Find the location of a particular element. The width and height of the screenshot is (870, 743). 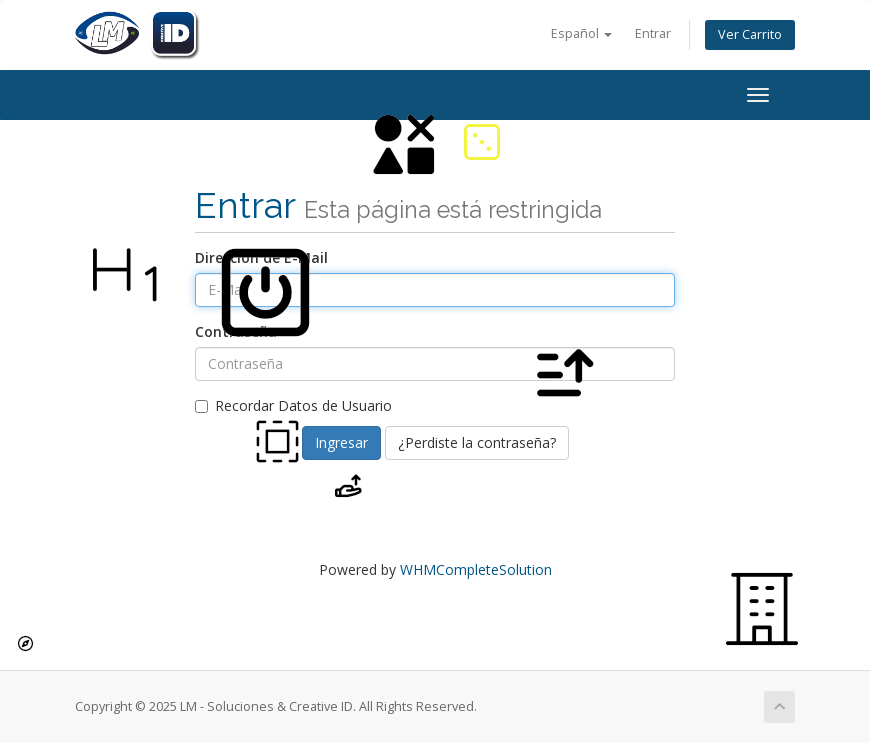

randomize or shuffle content is located at coordinates (482, 142).